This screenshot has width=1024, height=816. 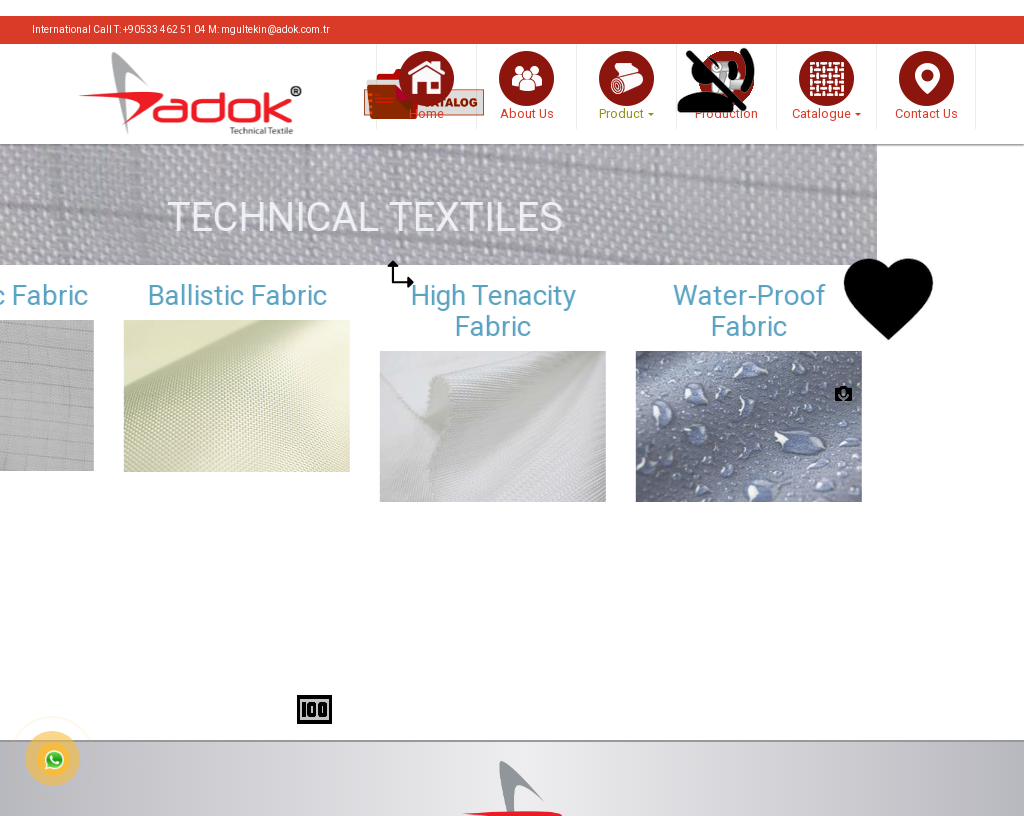 What do you see at coordinates (399, 273) in the screenshot?
I see `indicates a vector path or directional flow` at bounding box center [399, 273].